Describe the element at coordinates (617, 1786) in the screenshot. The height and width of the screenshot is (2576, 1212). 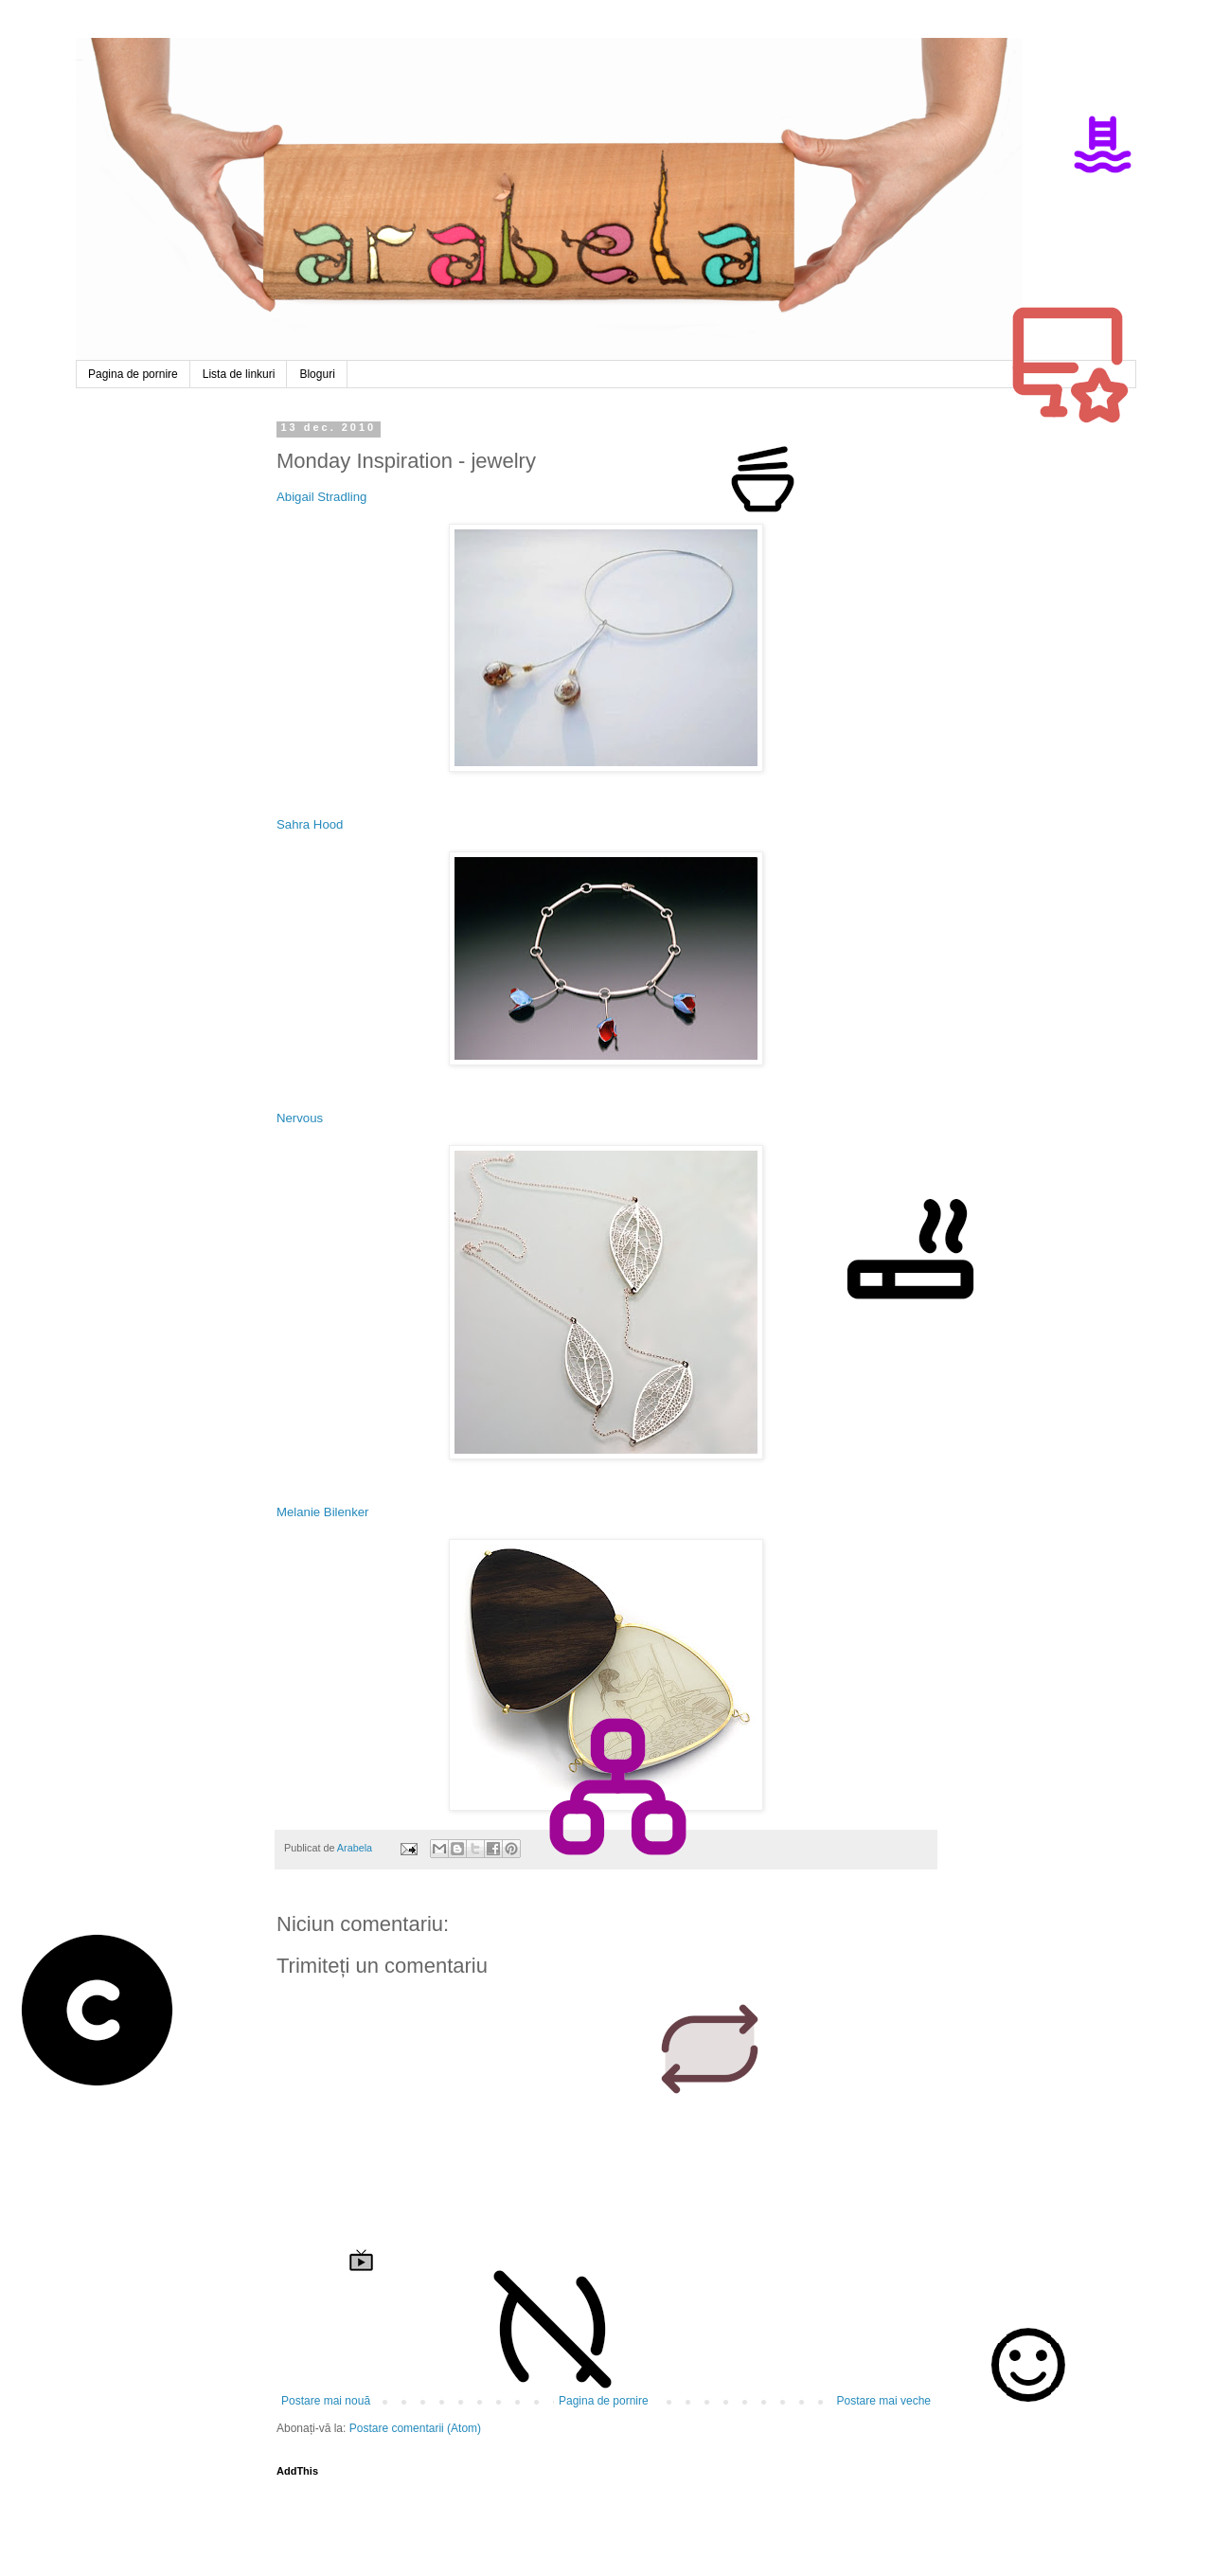
I see `view site structure or hierarchy` at that location.